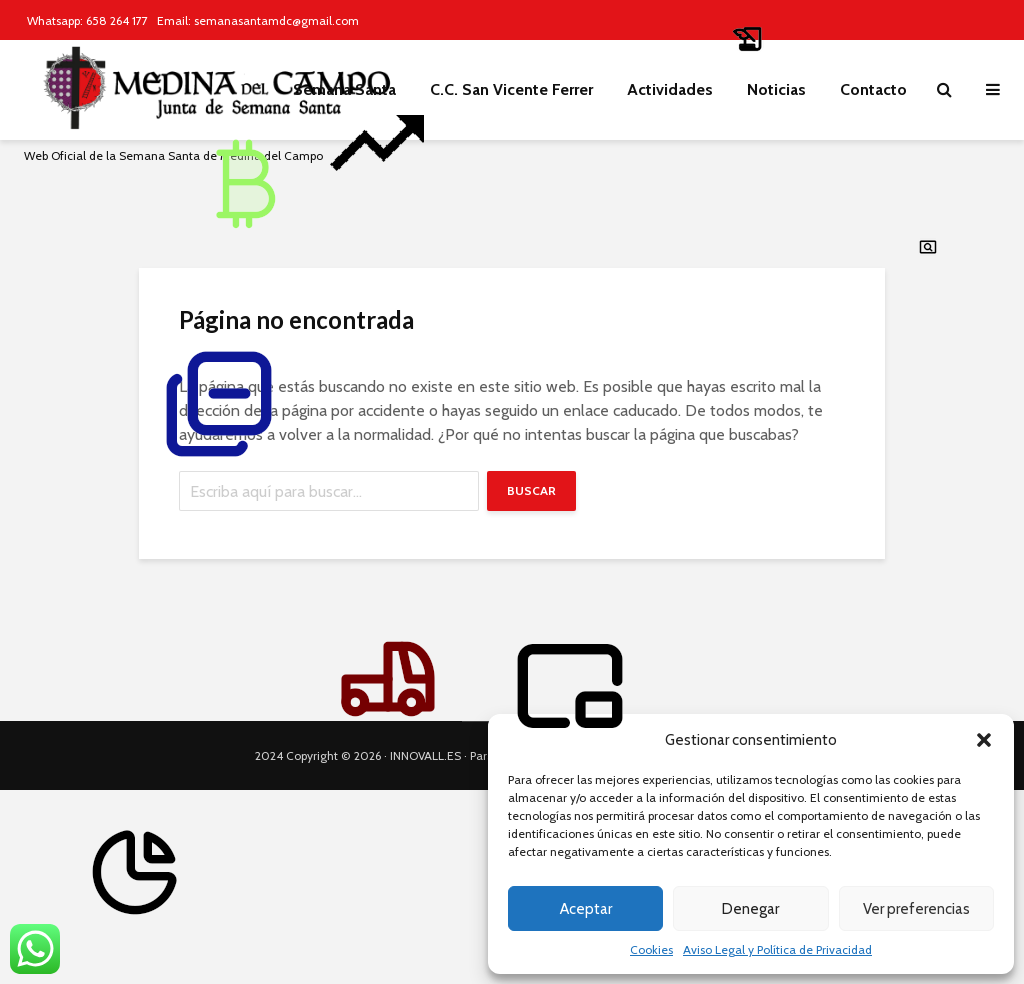  What do you see at coordinates (748, 39) in the screenshot?
I see `view document history or revisions` at bounding box center [748, 39].